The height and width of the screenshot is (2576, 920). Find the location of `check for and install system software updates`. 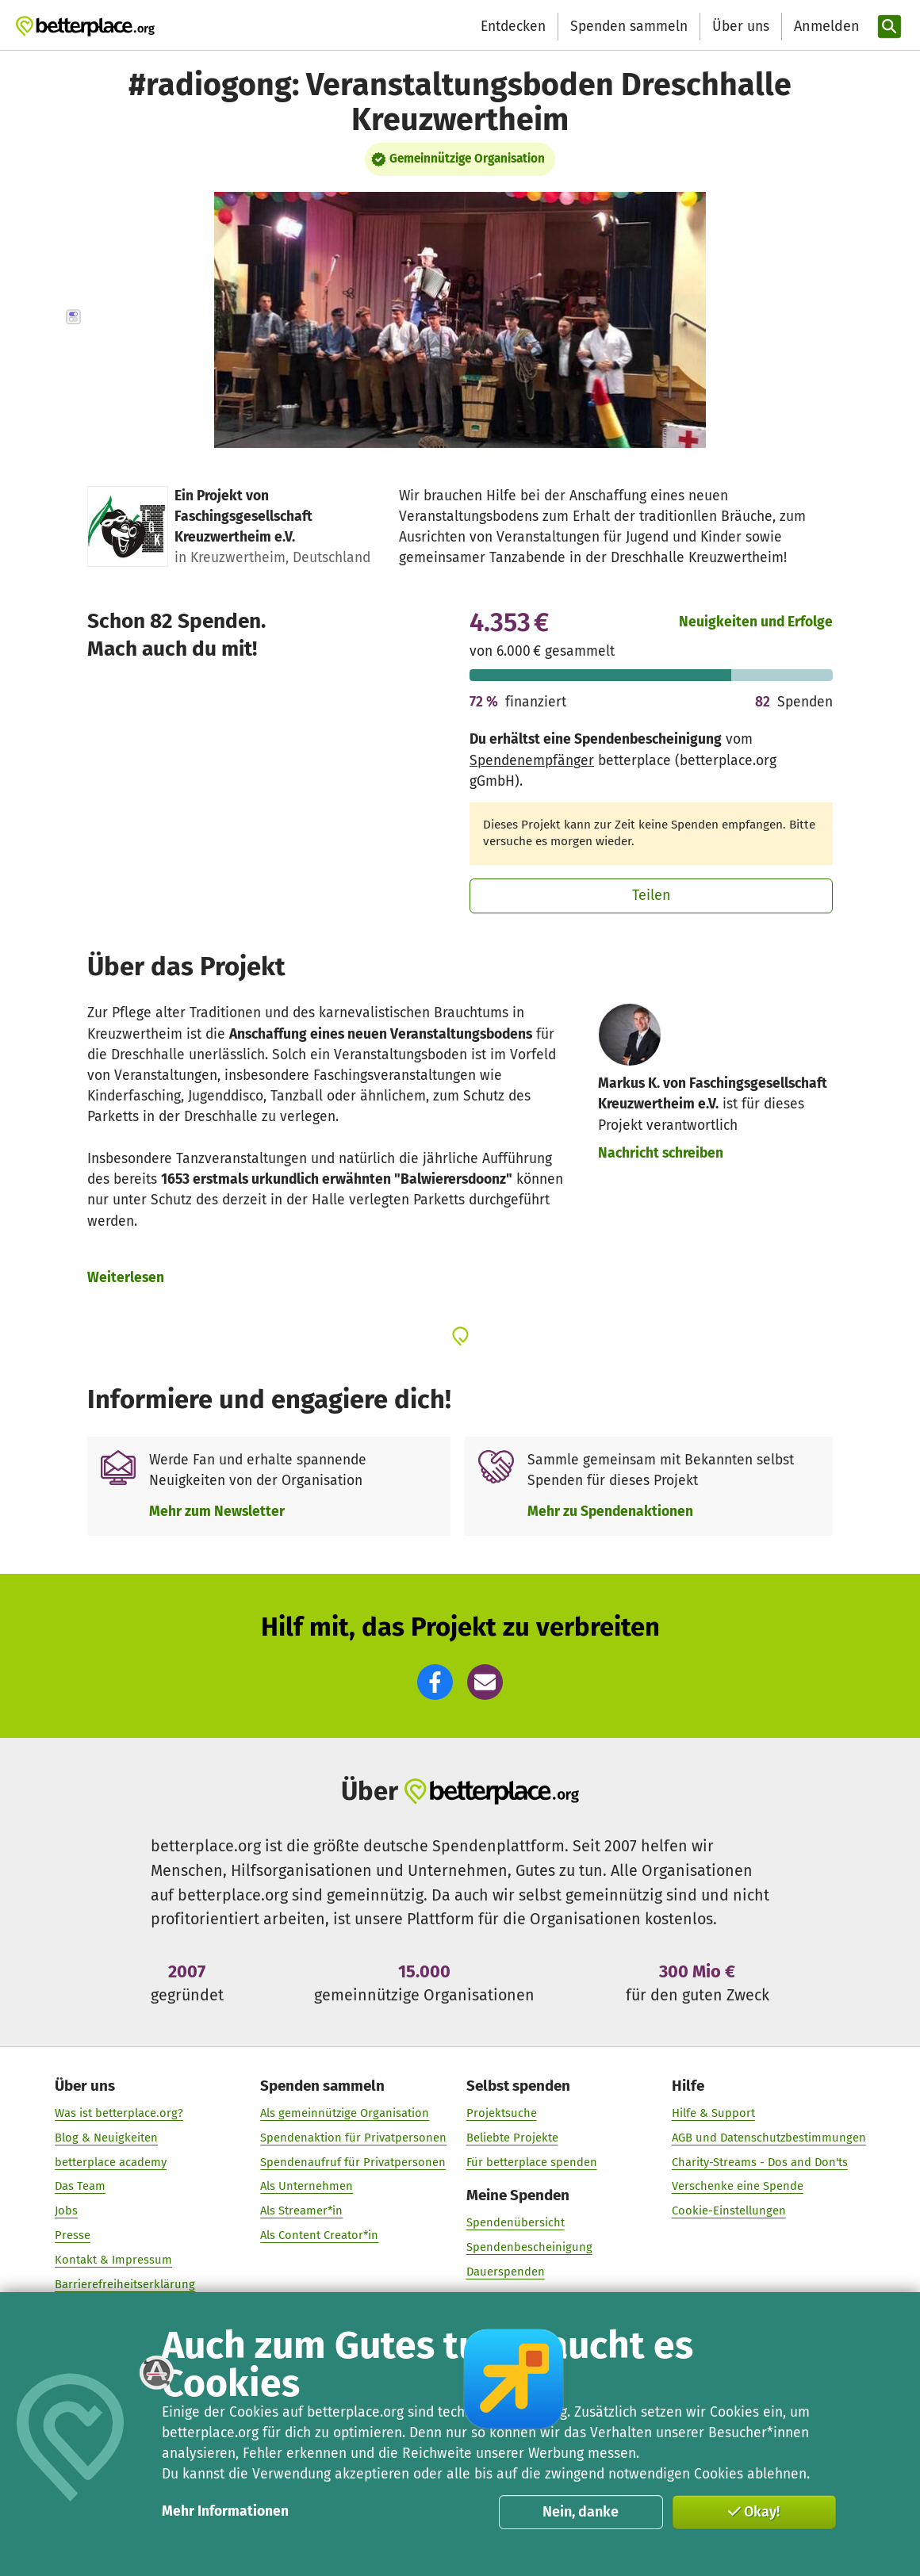

check for and install system software updates is located at coordinates (156, 2372).